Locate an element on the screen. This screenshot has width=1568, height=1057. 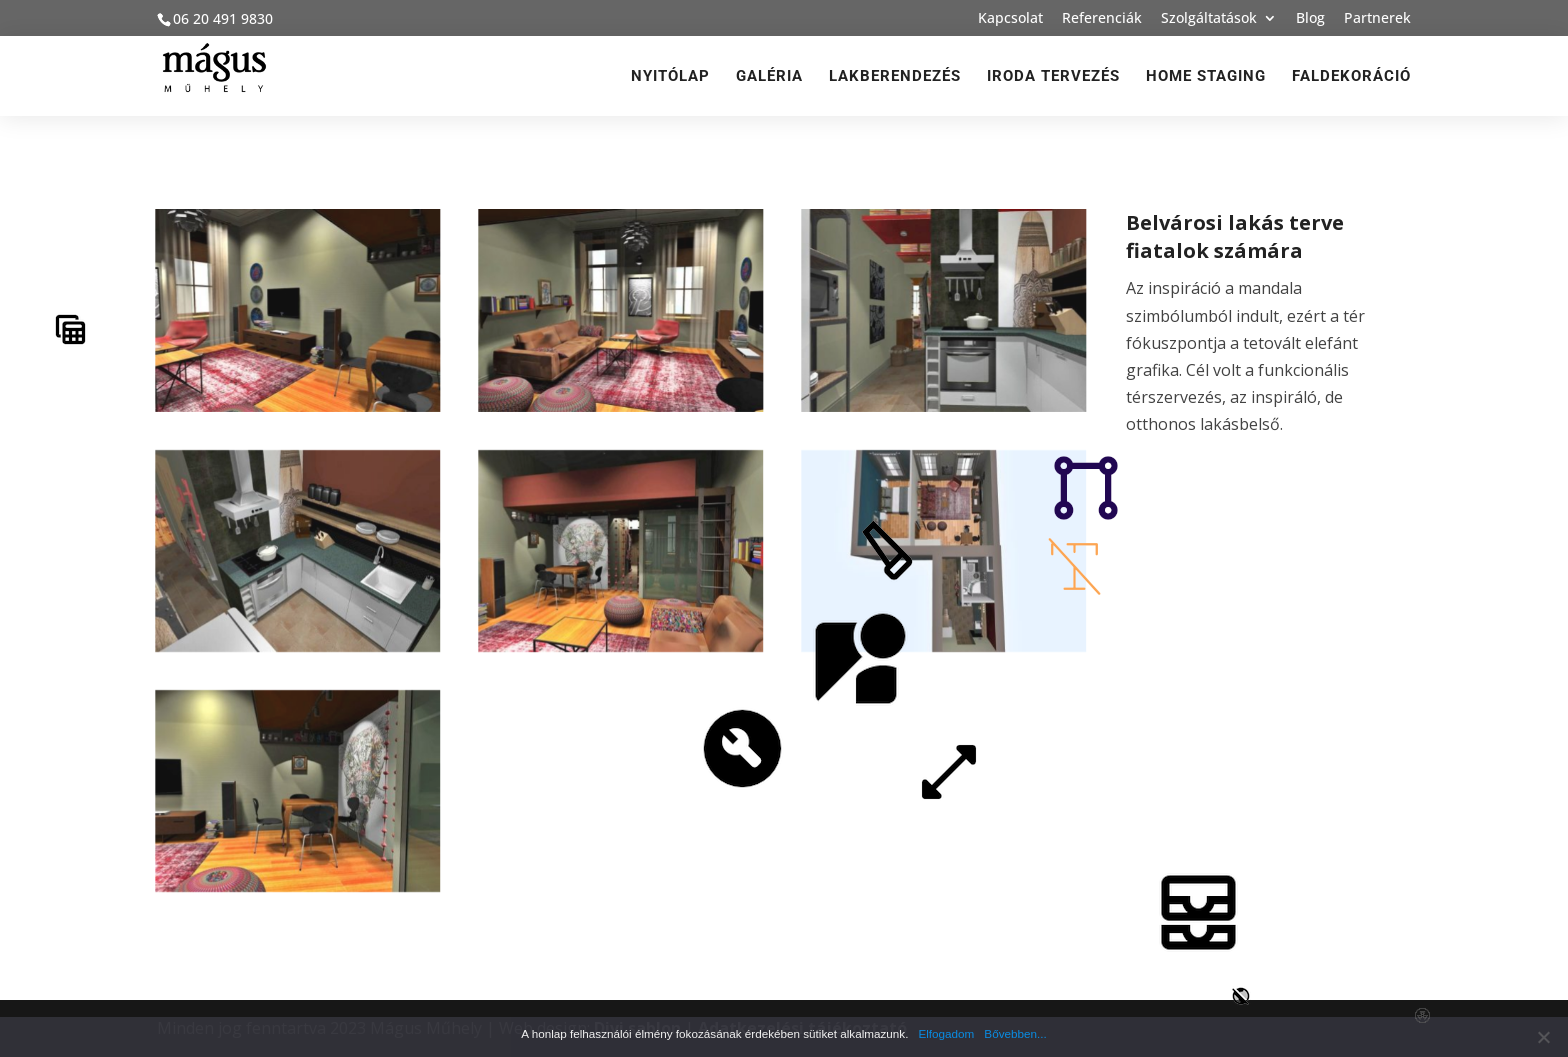
switch to table view layout is located at coordinates (70, 329).